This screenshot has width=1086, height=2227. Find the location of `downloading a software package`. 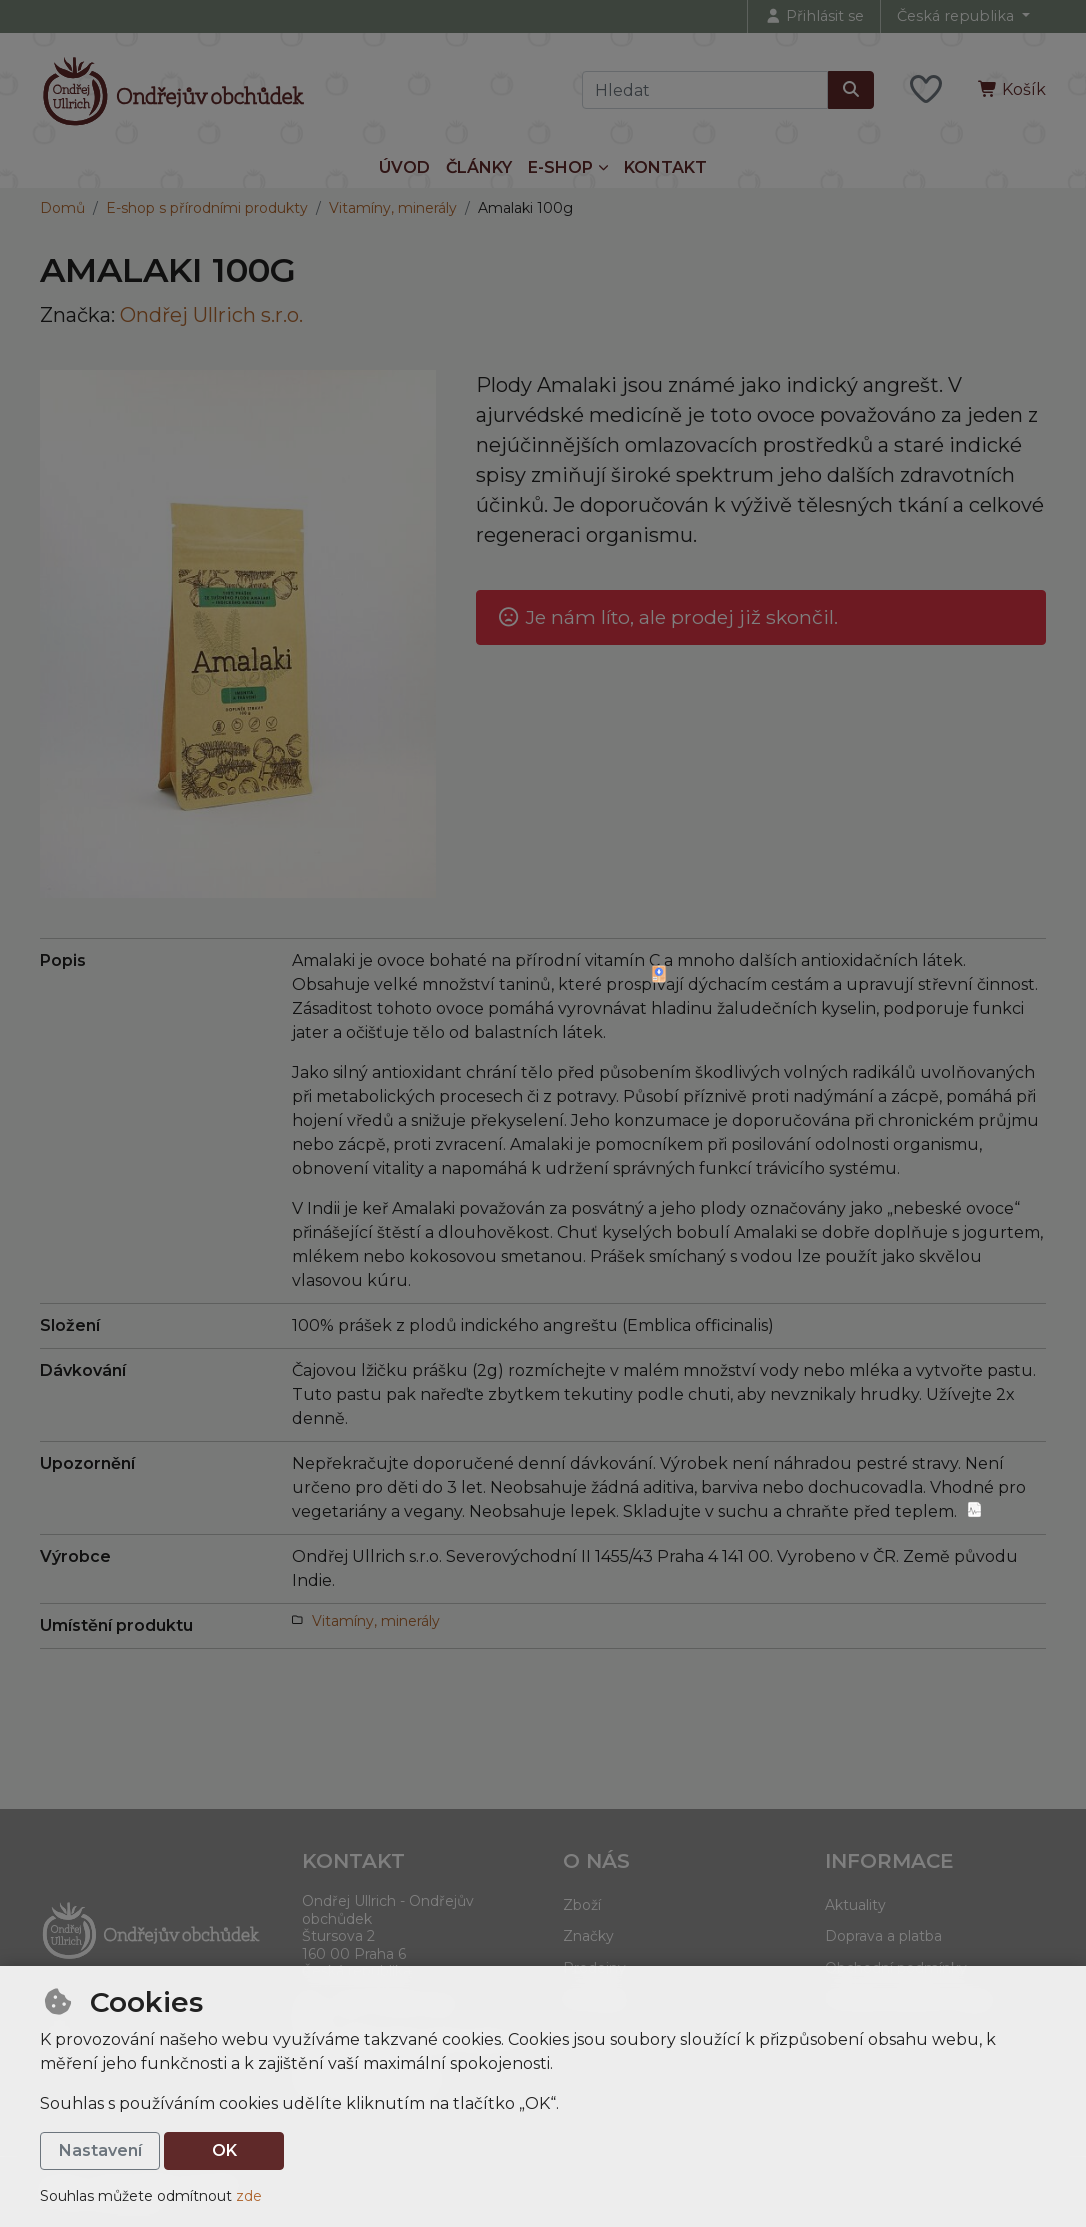

downloading a software package is located at coordinates (659, 974).